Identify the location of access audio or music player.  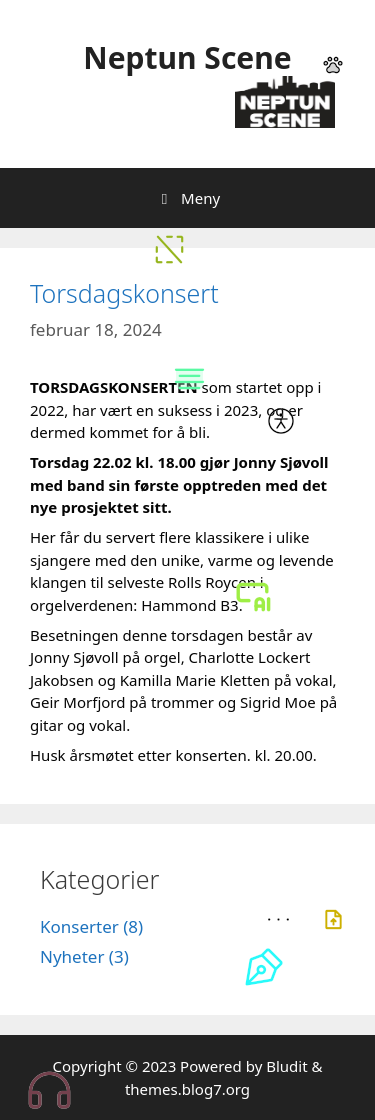
(49, 1092).